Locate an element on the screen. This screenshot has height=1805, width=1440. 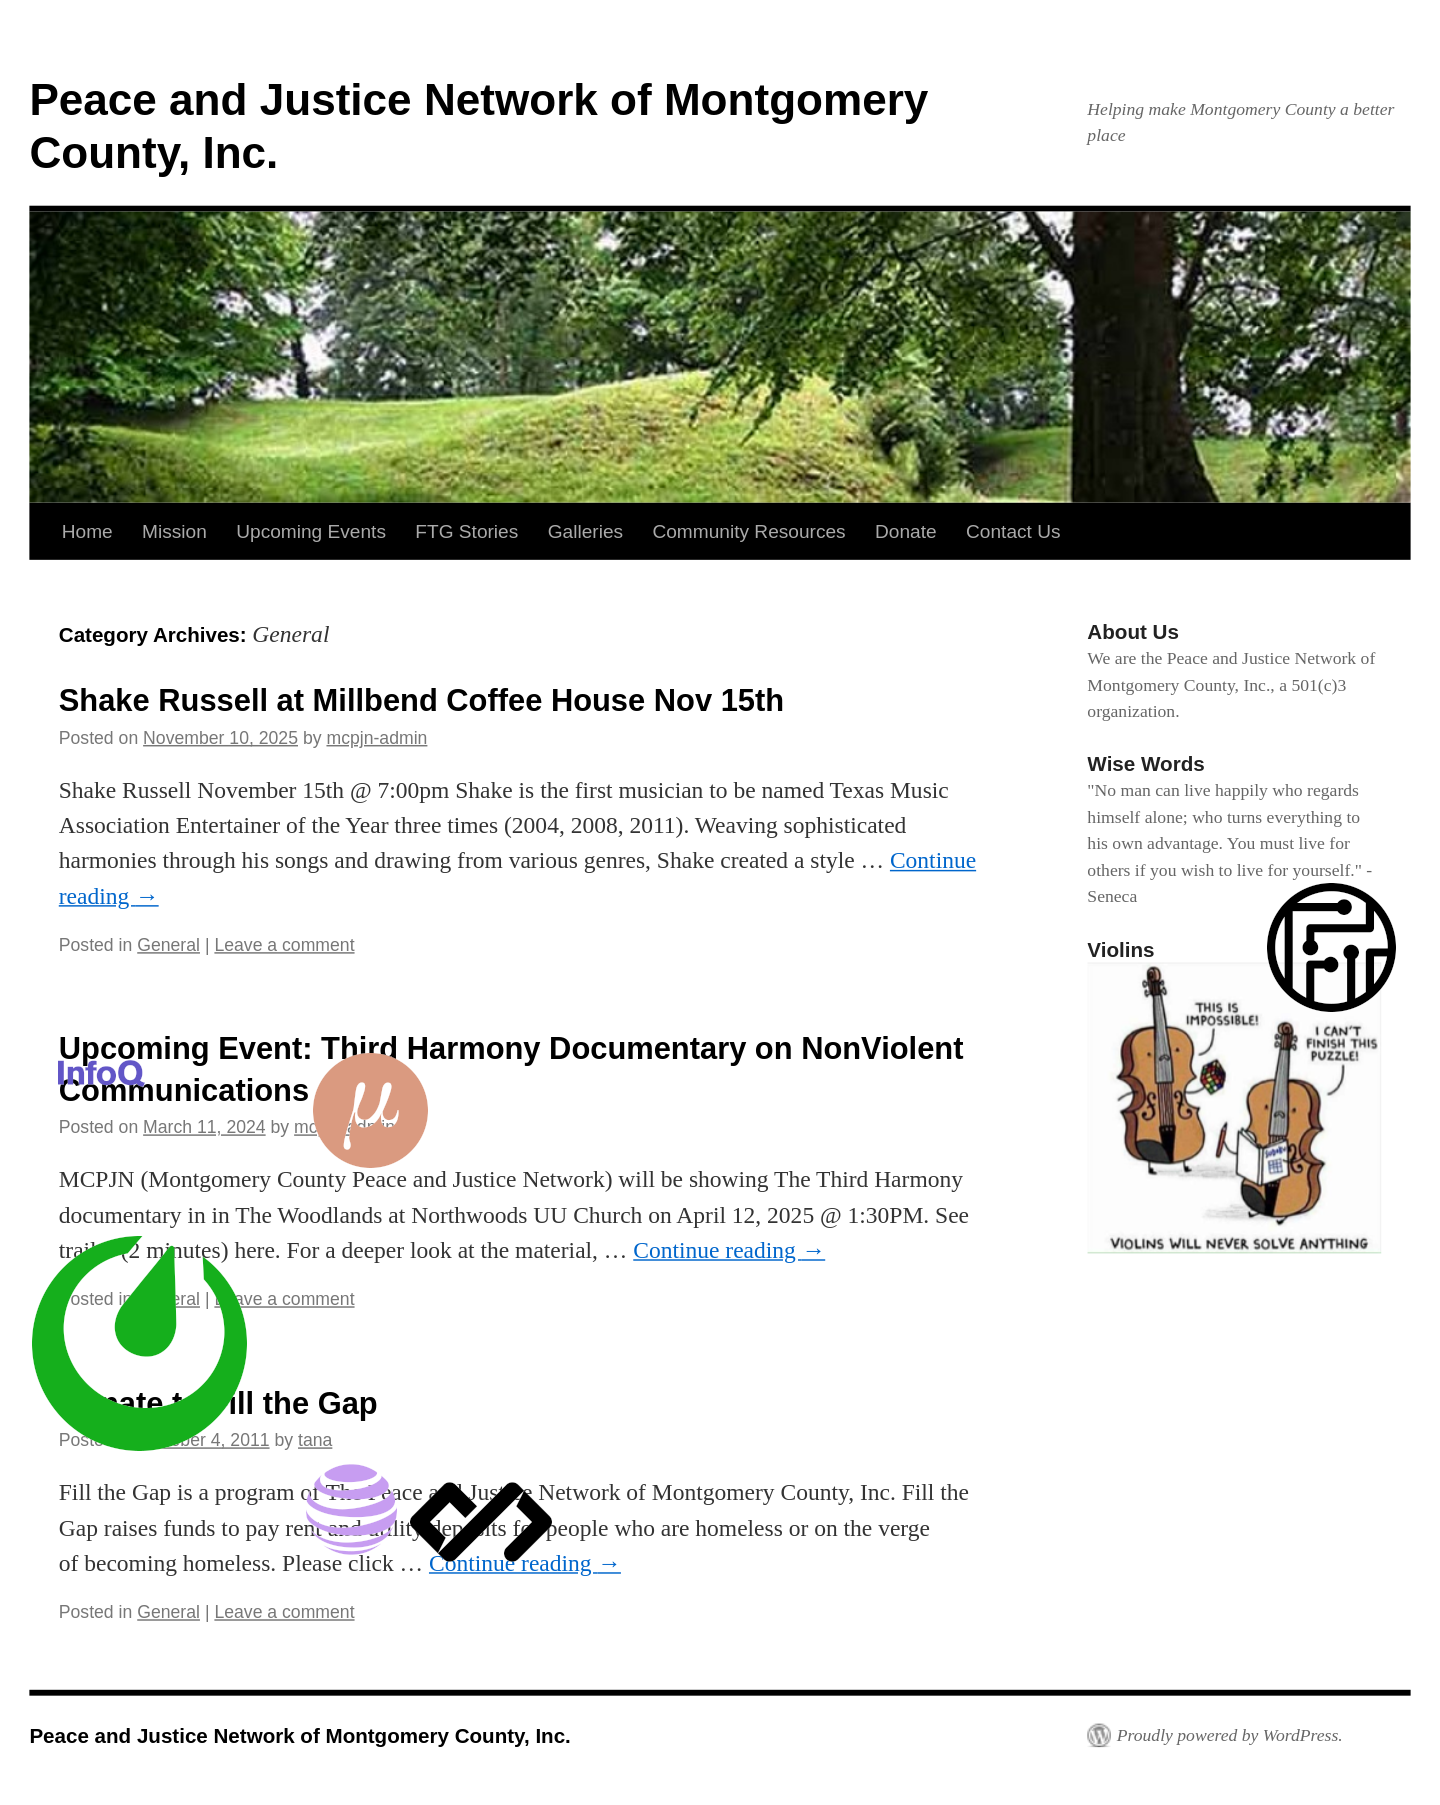
open daily.dev app is located at coordinates (481, 1522).